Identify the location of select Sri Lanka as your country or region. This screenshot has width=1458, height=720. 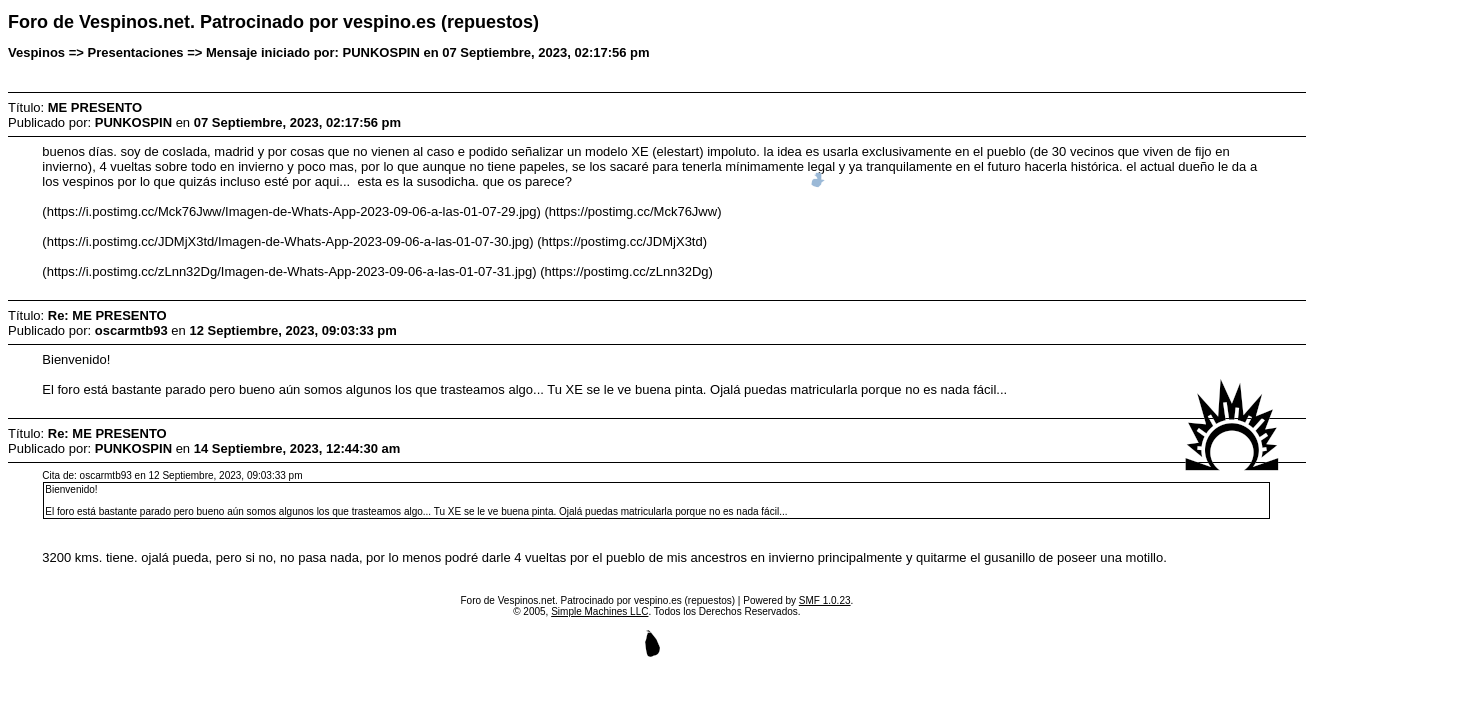
(652, 643).